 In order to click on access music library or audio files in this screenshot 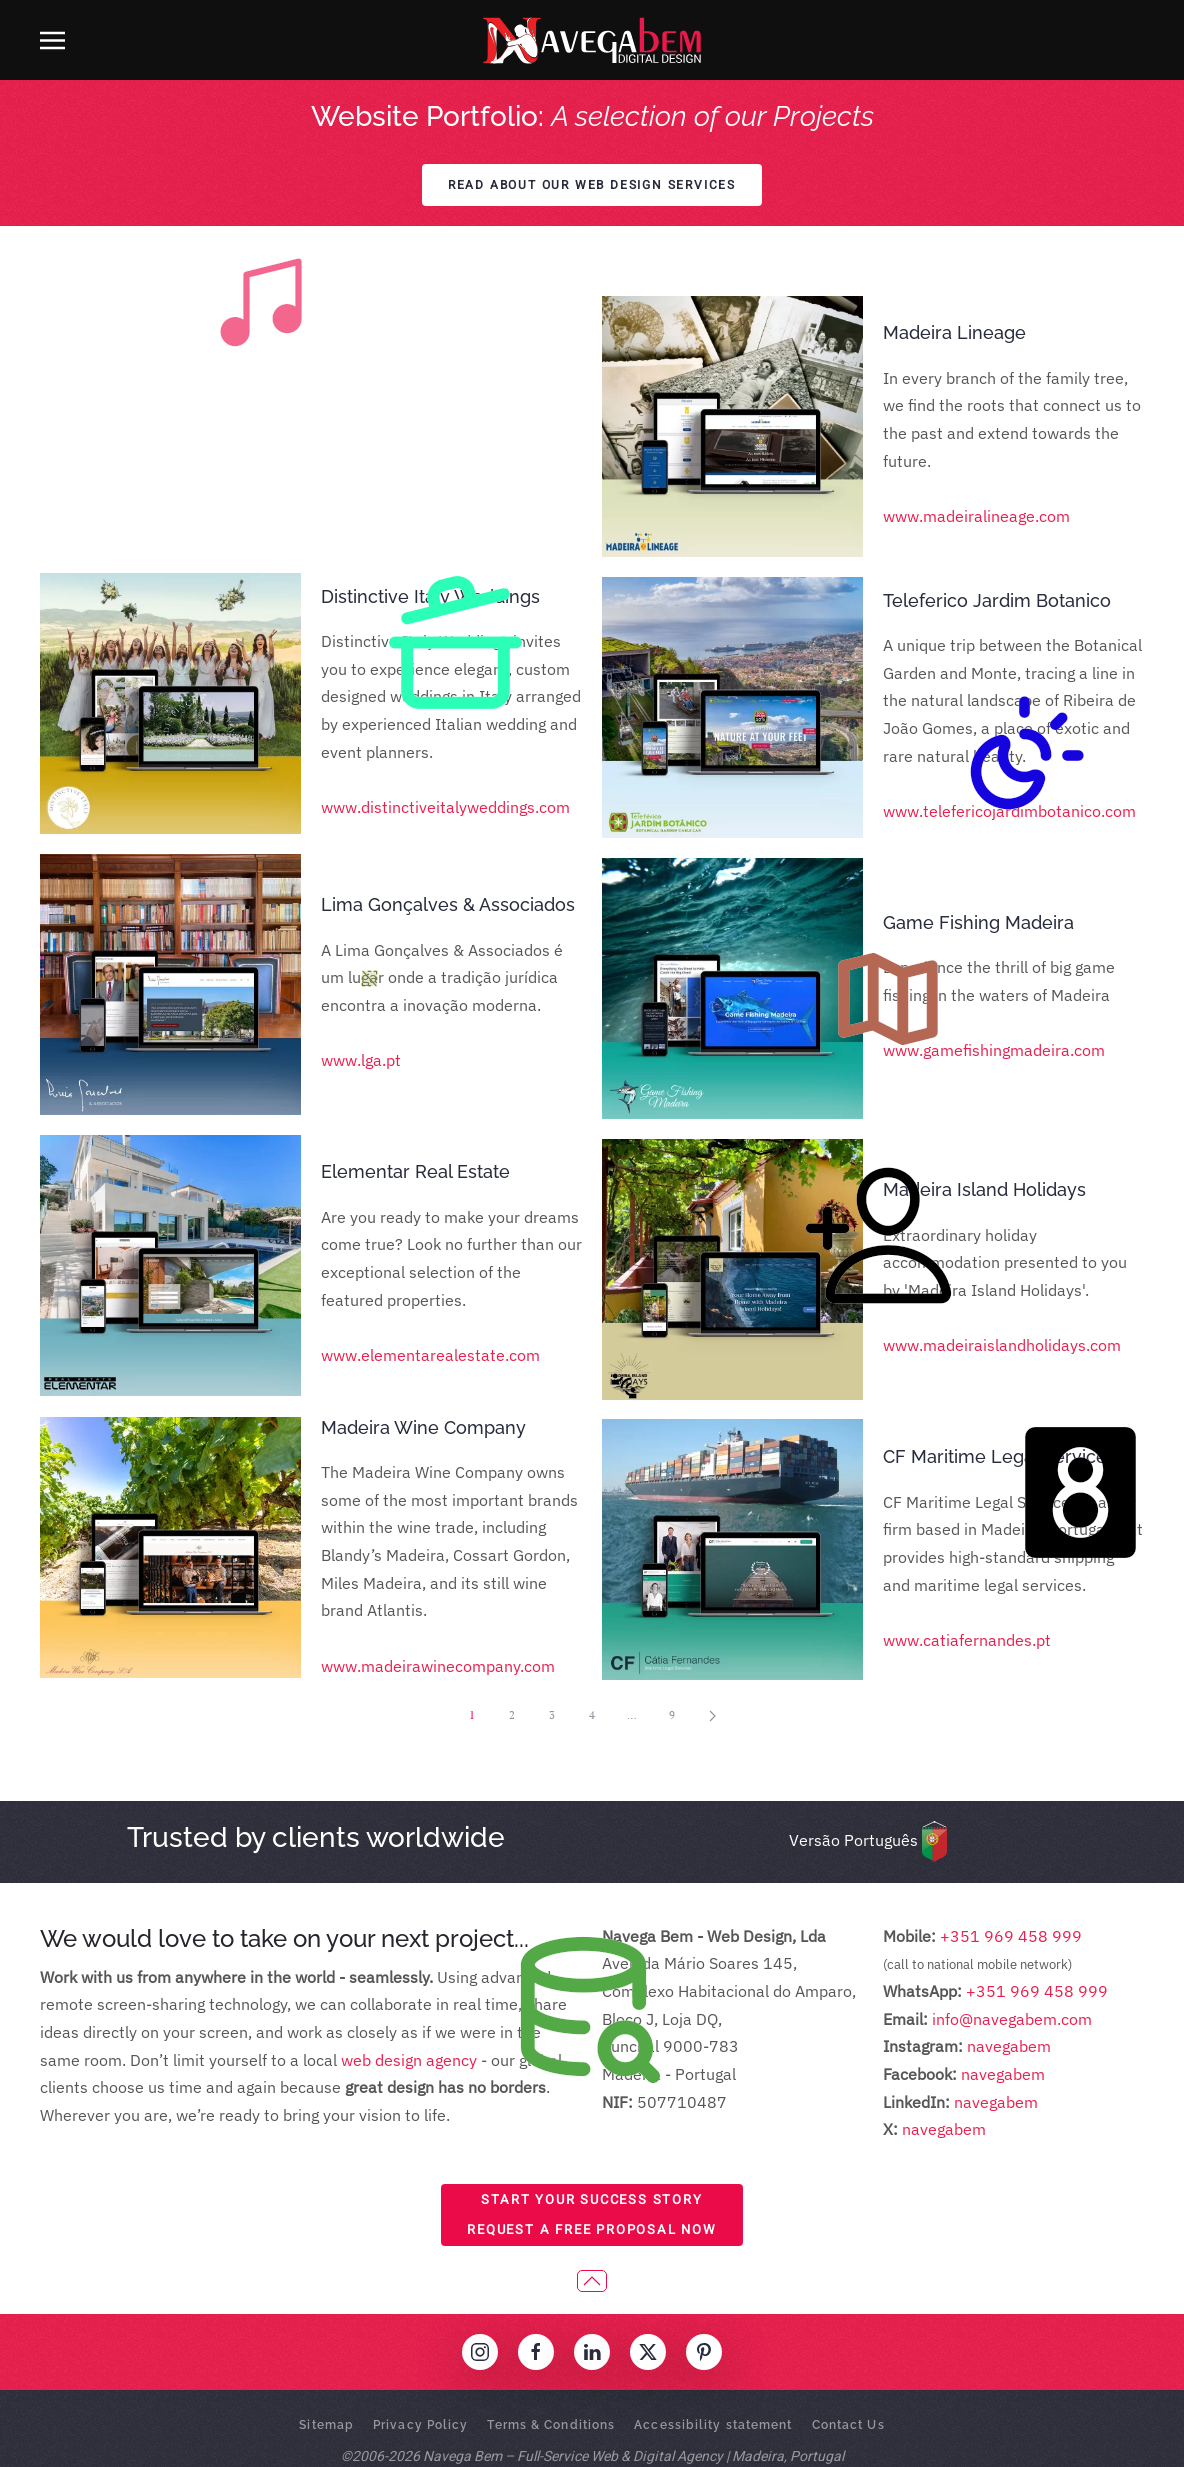, I will do `click(266, 304)`.